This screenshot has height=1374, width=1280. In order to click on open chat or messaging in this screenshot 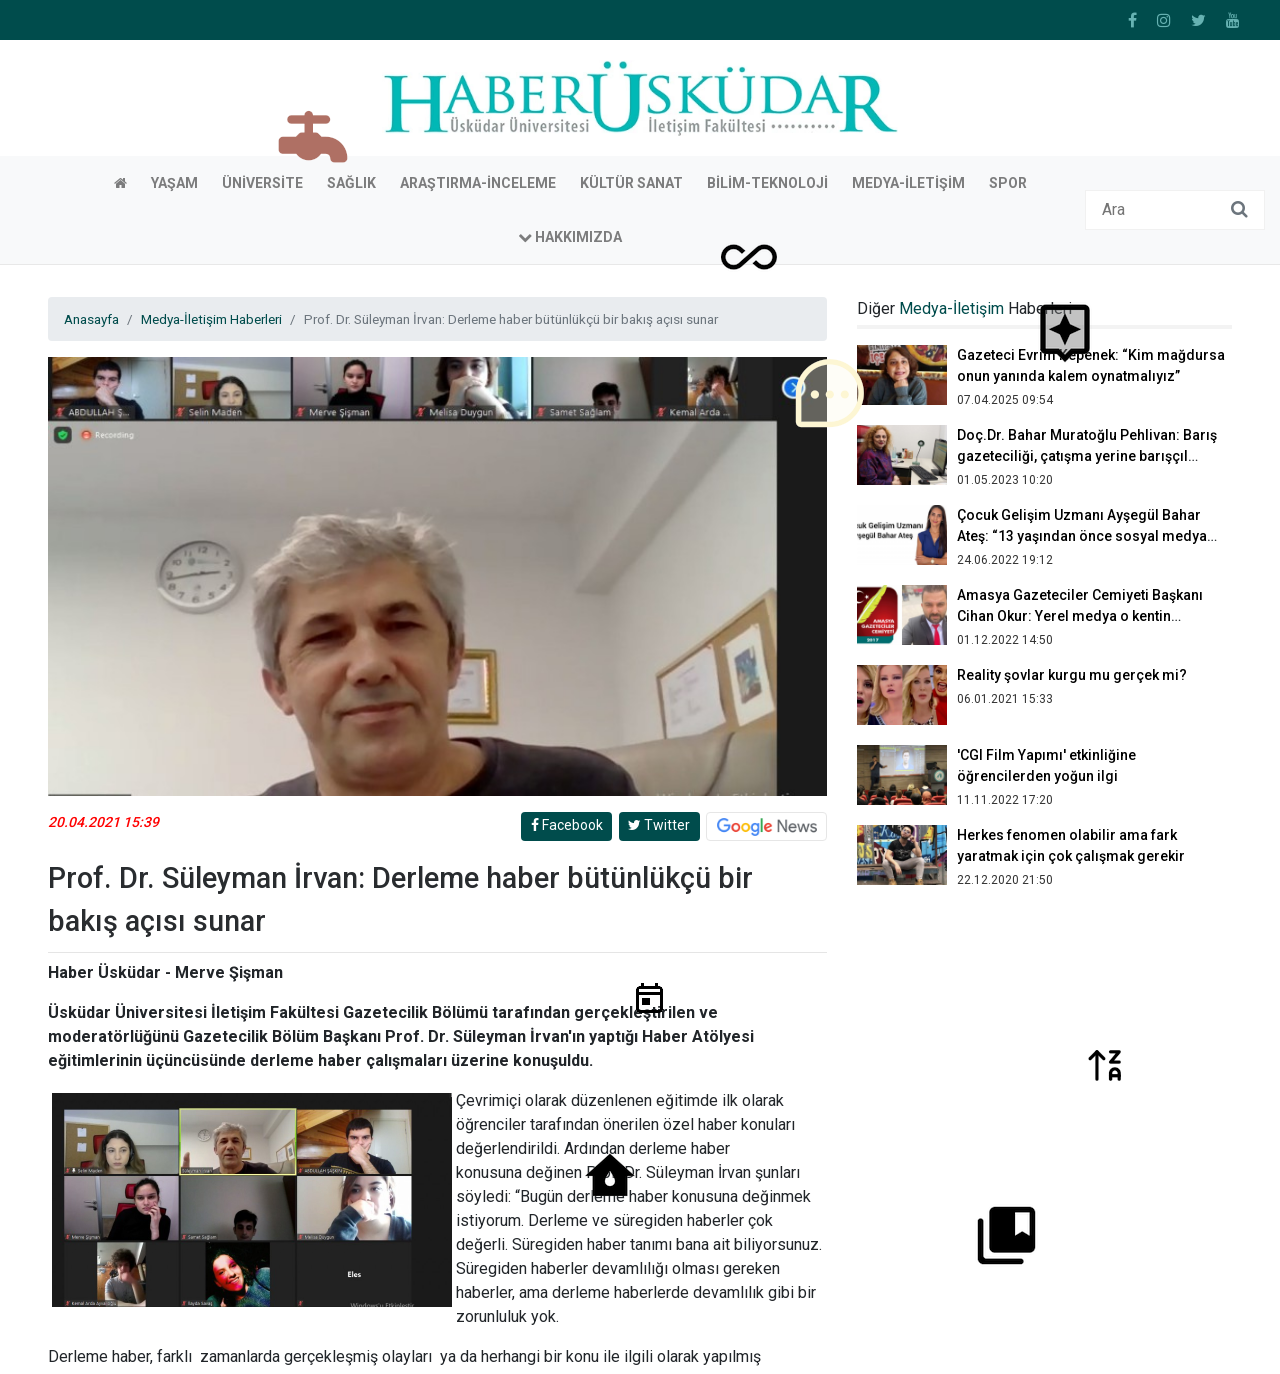, I will do `click(828, 394)`.